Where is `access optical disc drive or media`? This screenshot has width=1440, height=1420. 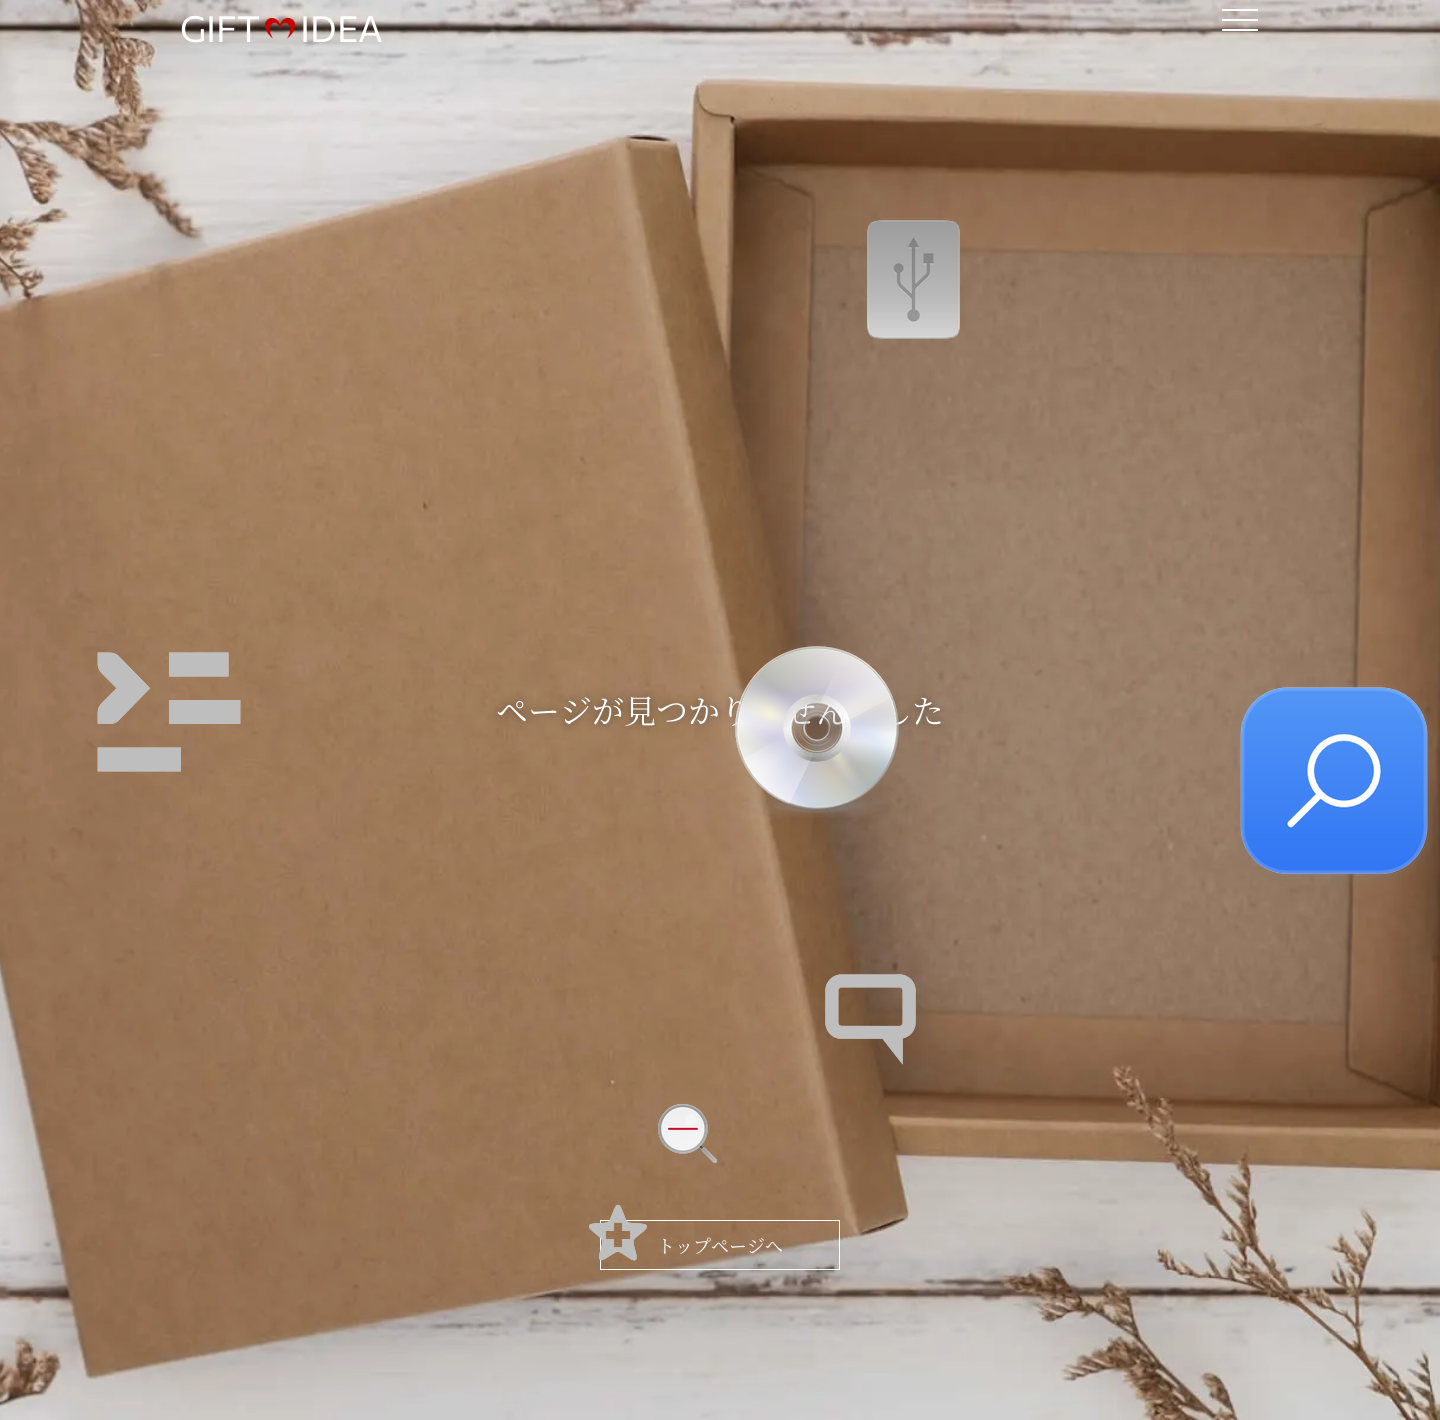
access optical disc drive or media is located at coordinates (817, 728).